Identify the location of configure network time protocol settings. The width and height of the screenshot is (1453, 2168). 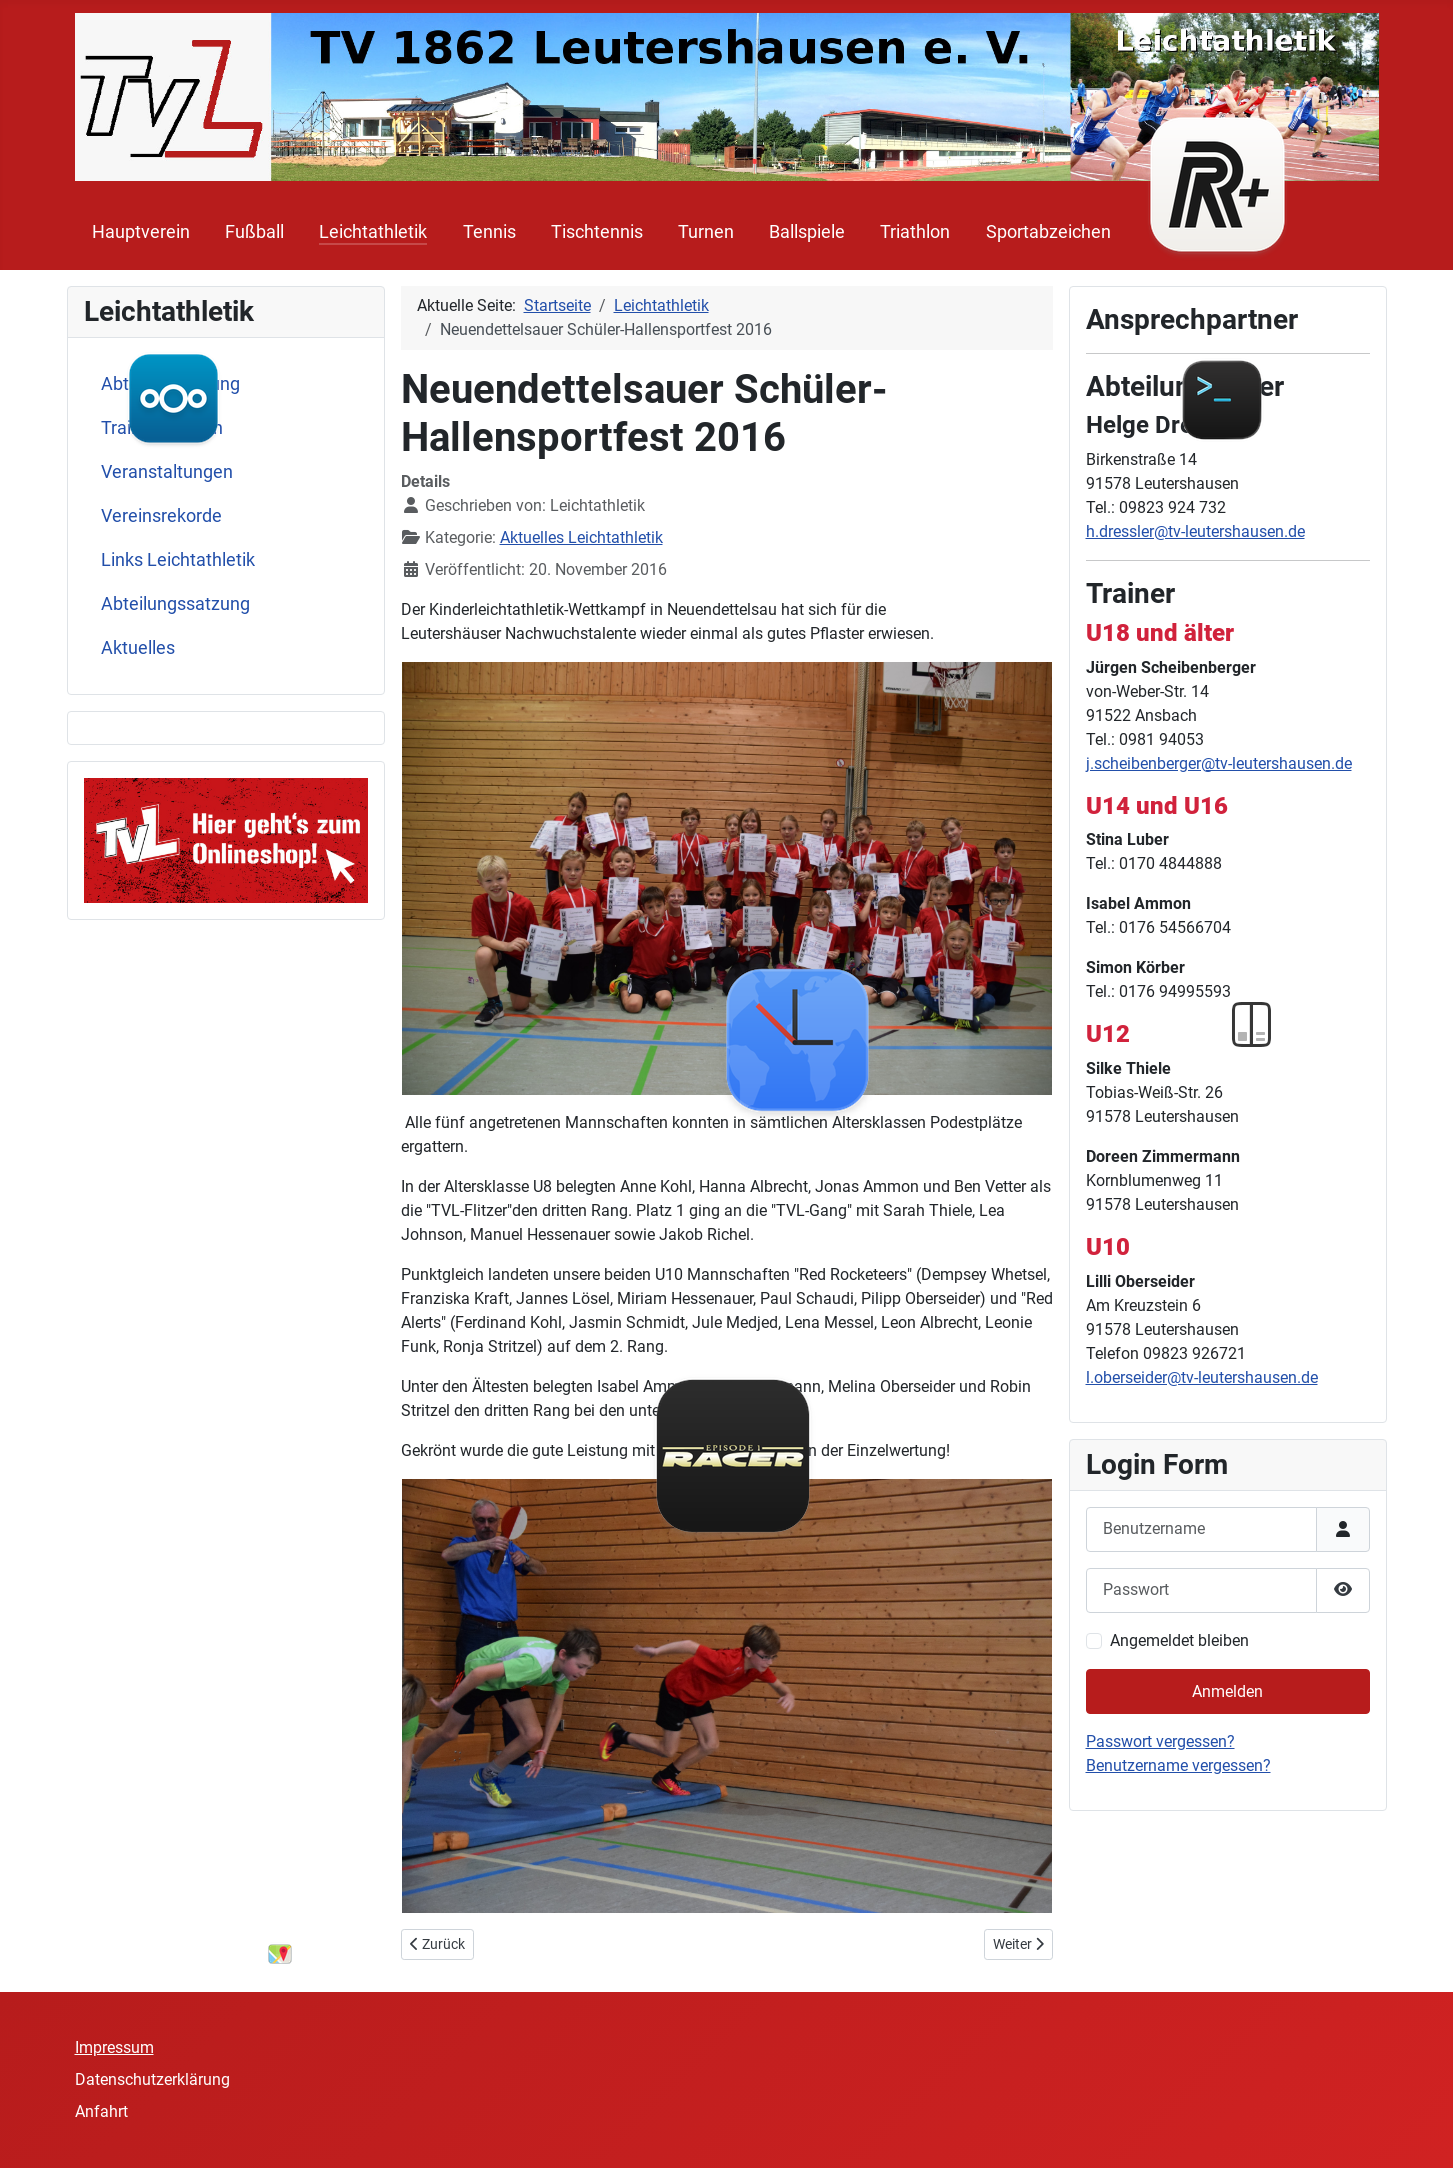
(797, 1042).